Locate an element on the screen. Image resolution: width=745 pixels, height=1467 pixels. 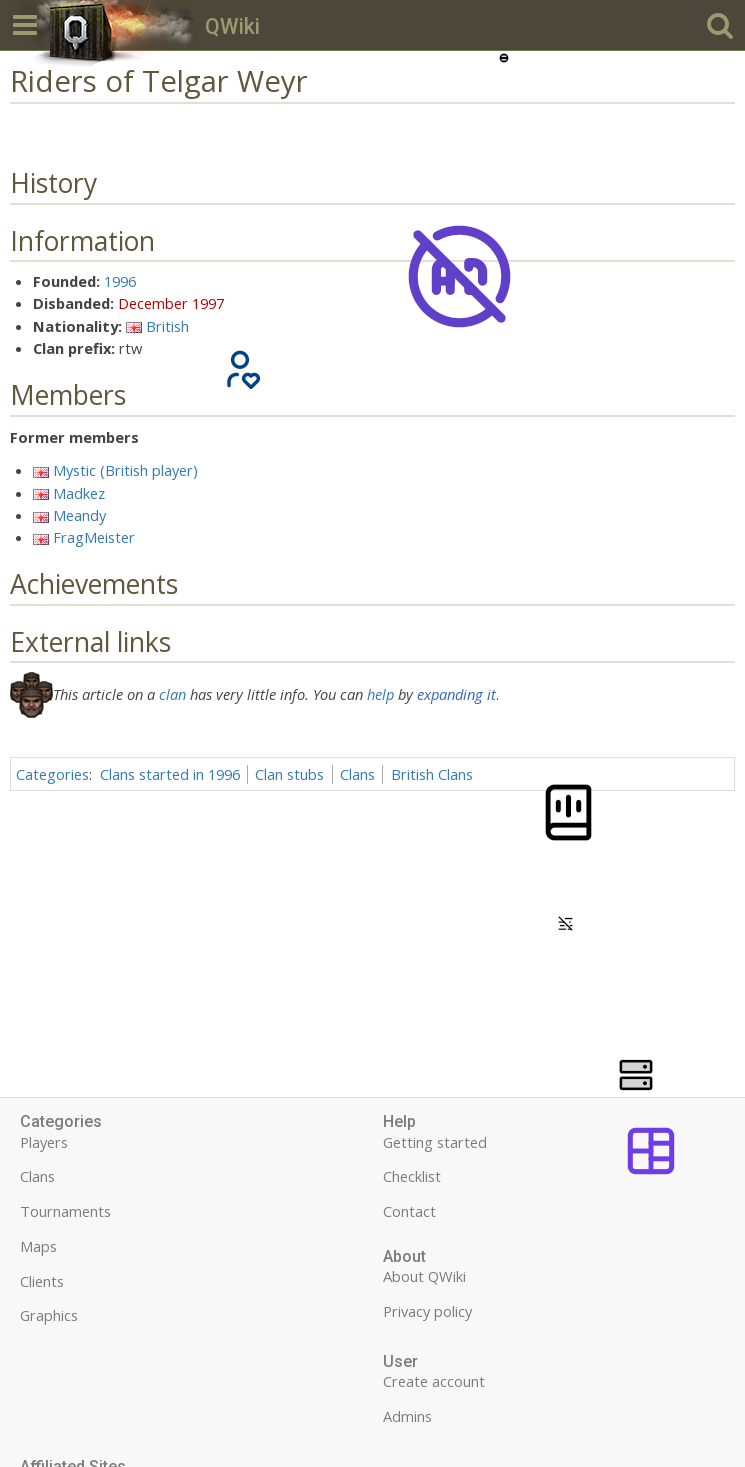
ad-free mode enabled is located at coordinates (459, 276).